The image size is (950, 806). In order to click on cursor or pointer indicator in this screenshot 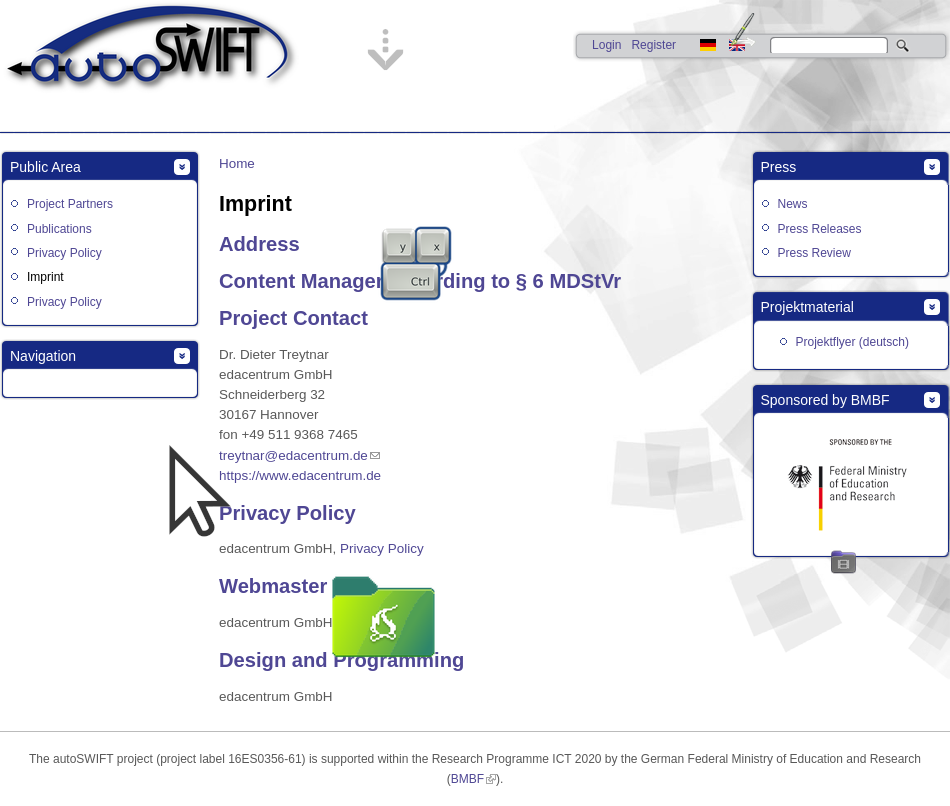, I will do `click(201, 491)`.